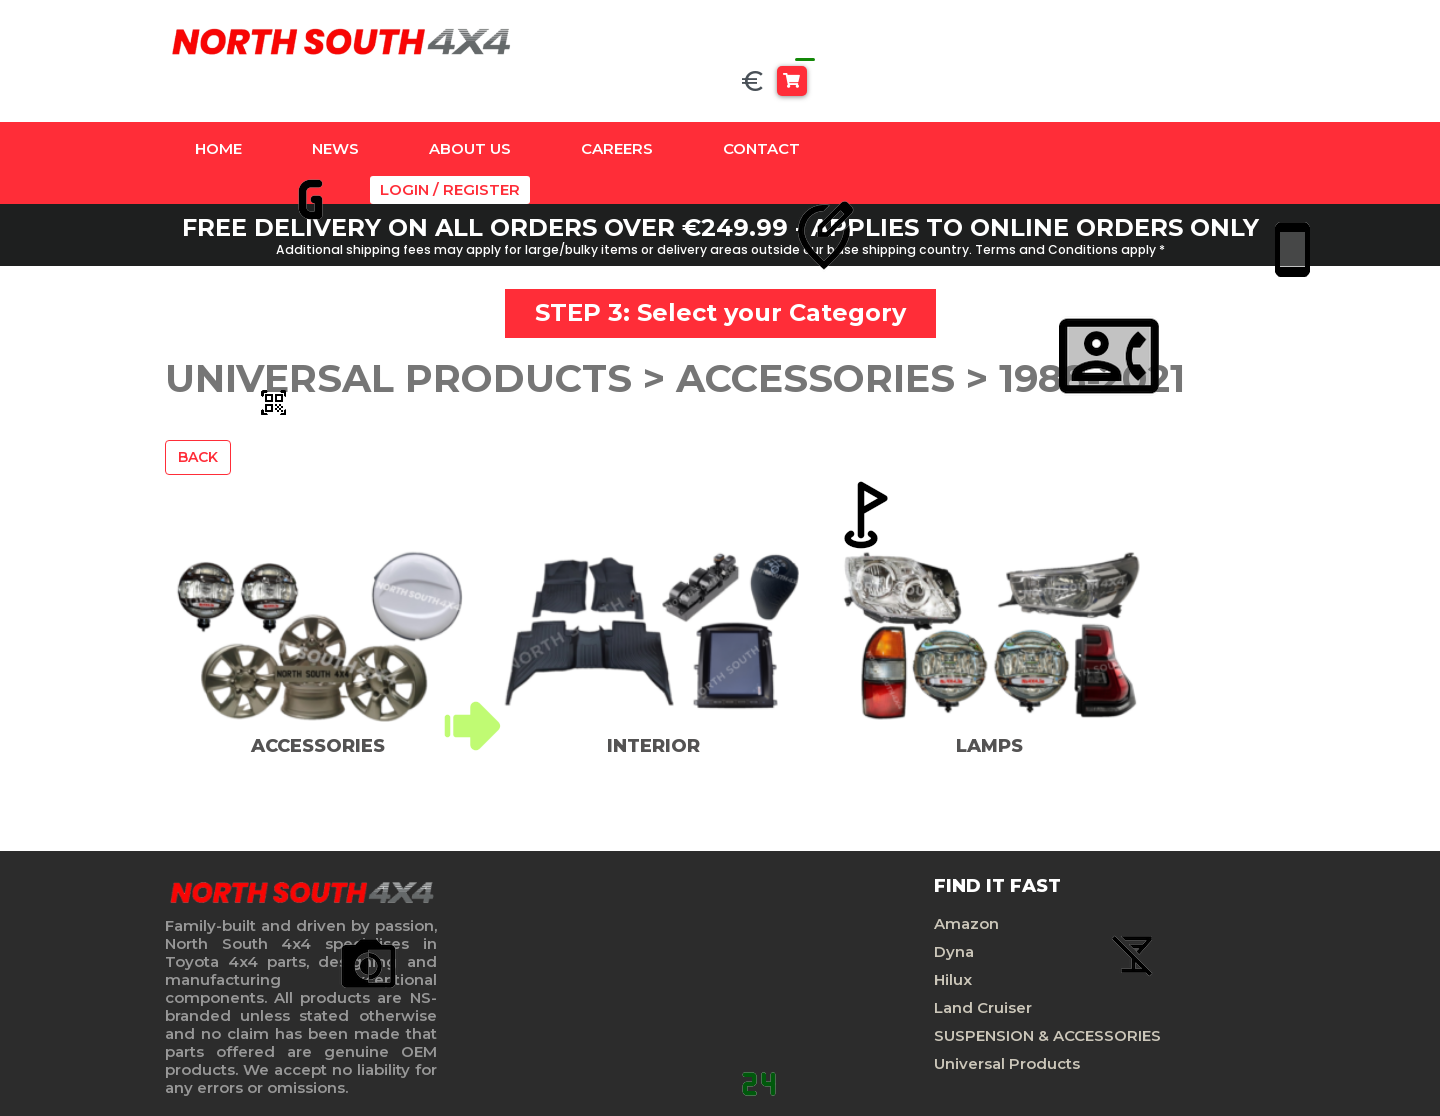  I want to click on scan a QR code, so click(274, 403).